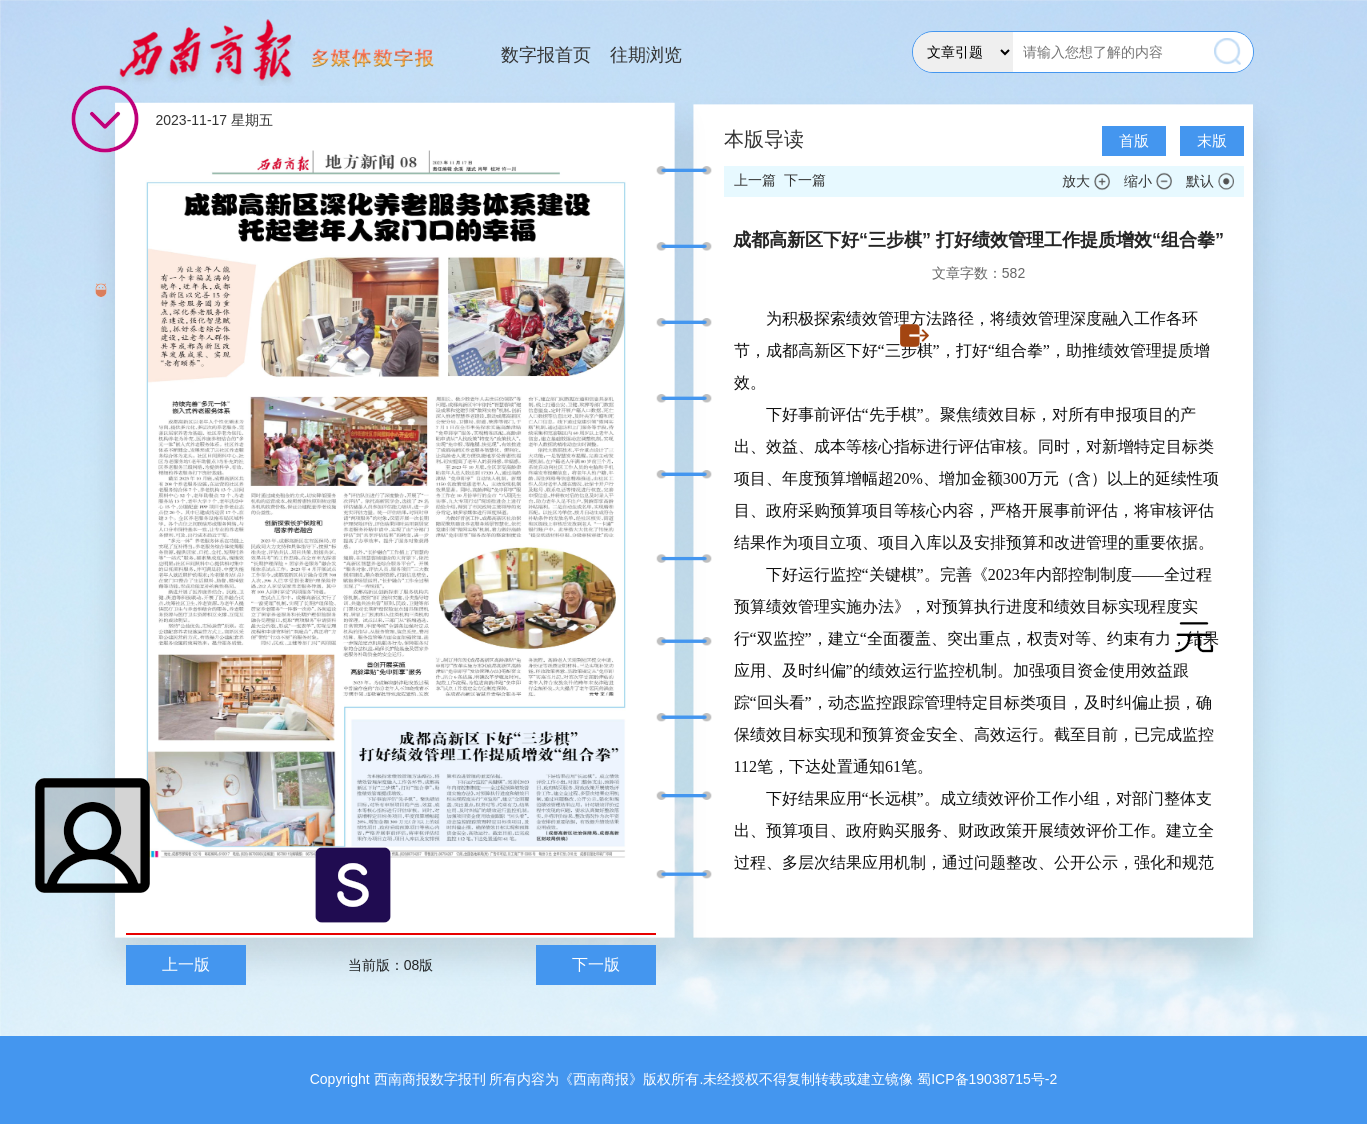  What do you see at coordinates (914, 335) in the screenshot?
I see `log out of your account` at bounding box center [914, 335].